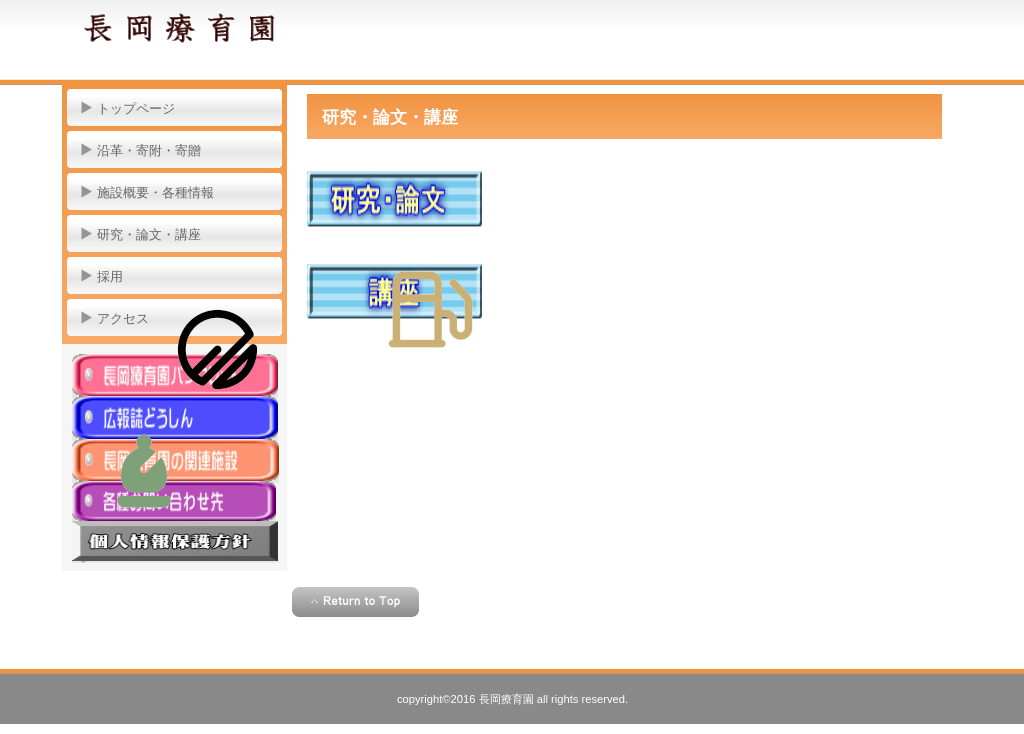  Describe the element at coordinates (144, 473) in the screenshot. I see `play chess or access board games` at that location.